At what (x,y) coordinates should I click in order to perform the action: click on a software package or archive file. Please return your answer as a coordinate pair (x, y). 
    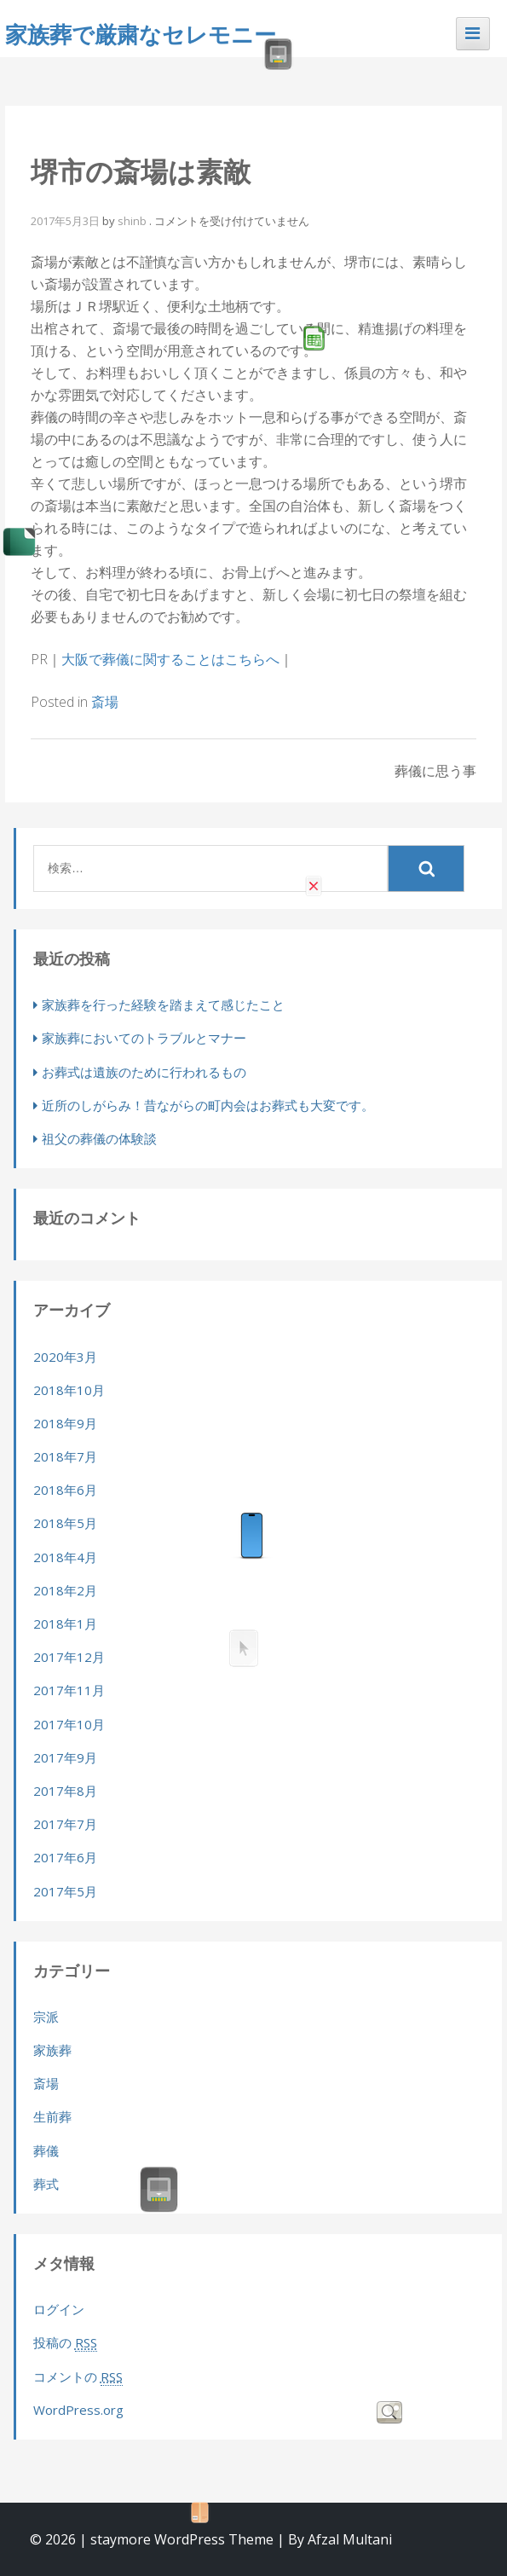
    Looking at the image, I should click on (199, 2512).